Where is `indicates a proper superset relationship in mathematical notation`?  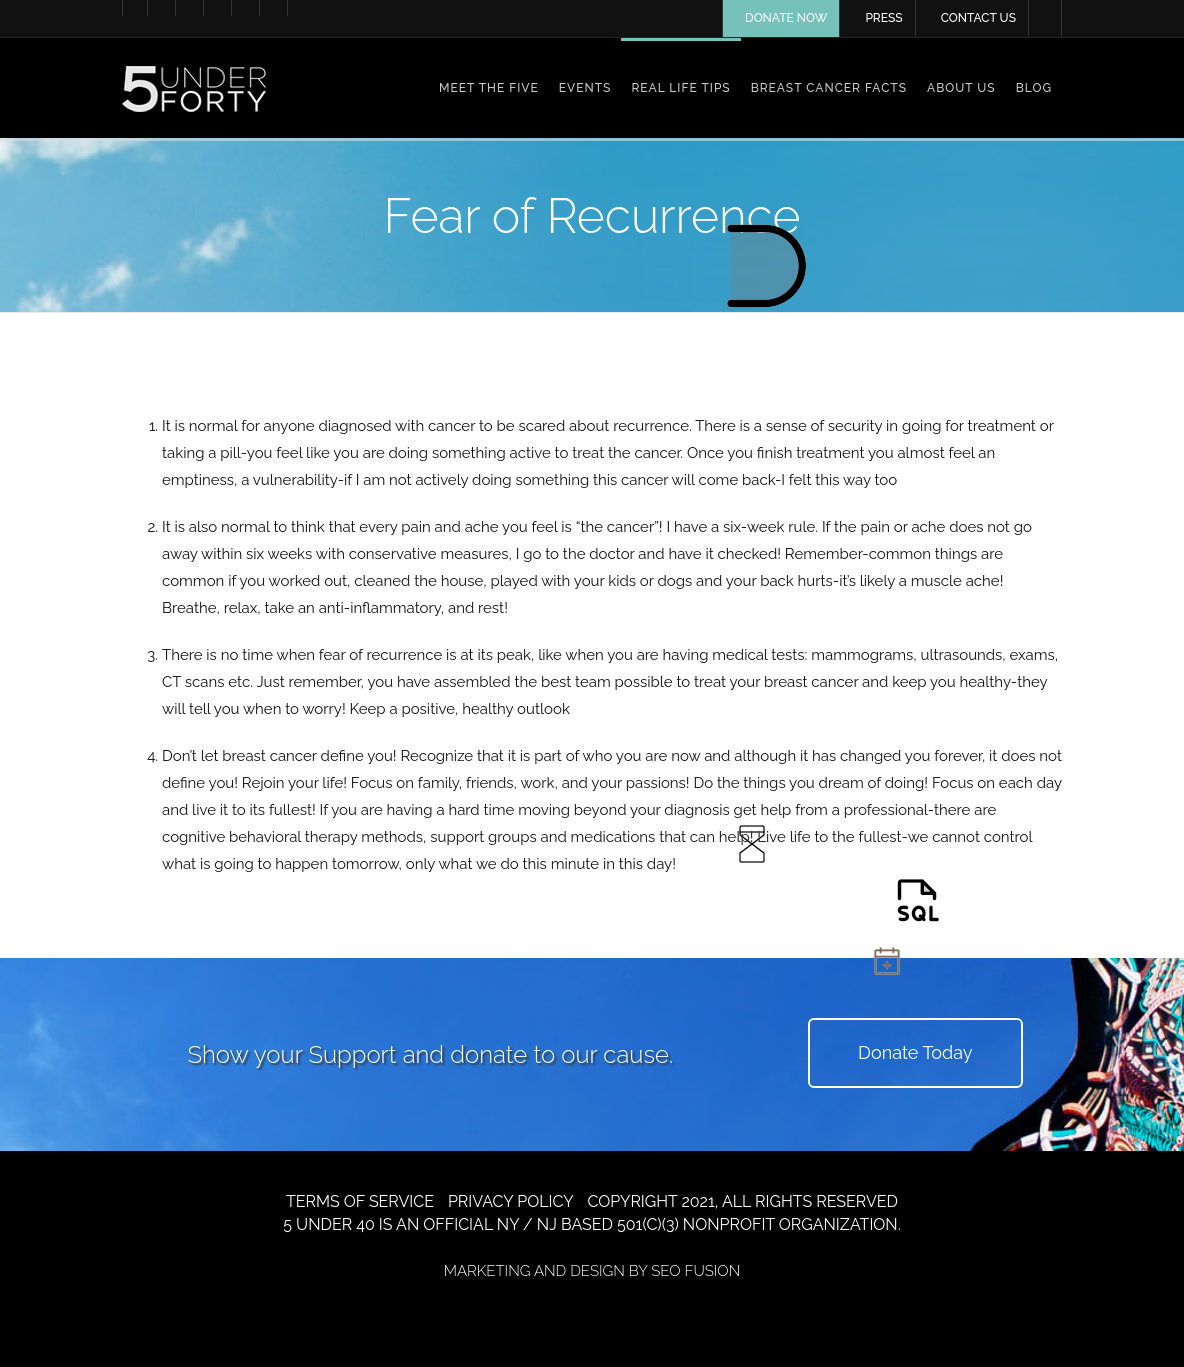
indicates a proper superset relationship in mathematical notation is located at coordinates (761, 266).